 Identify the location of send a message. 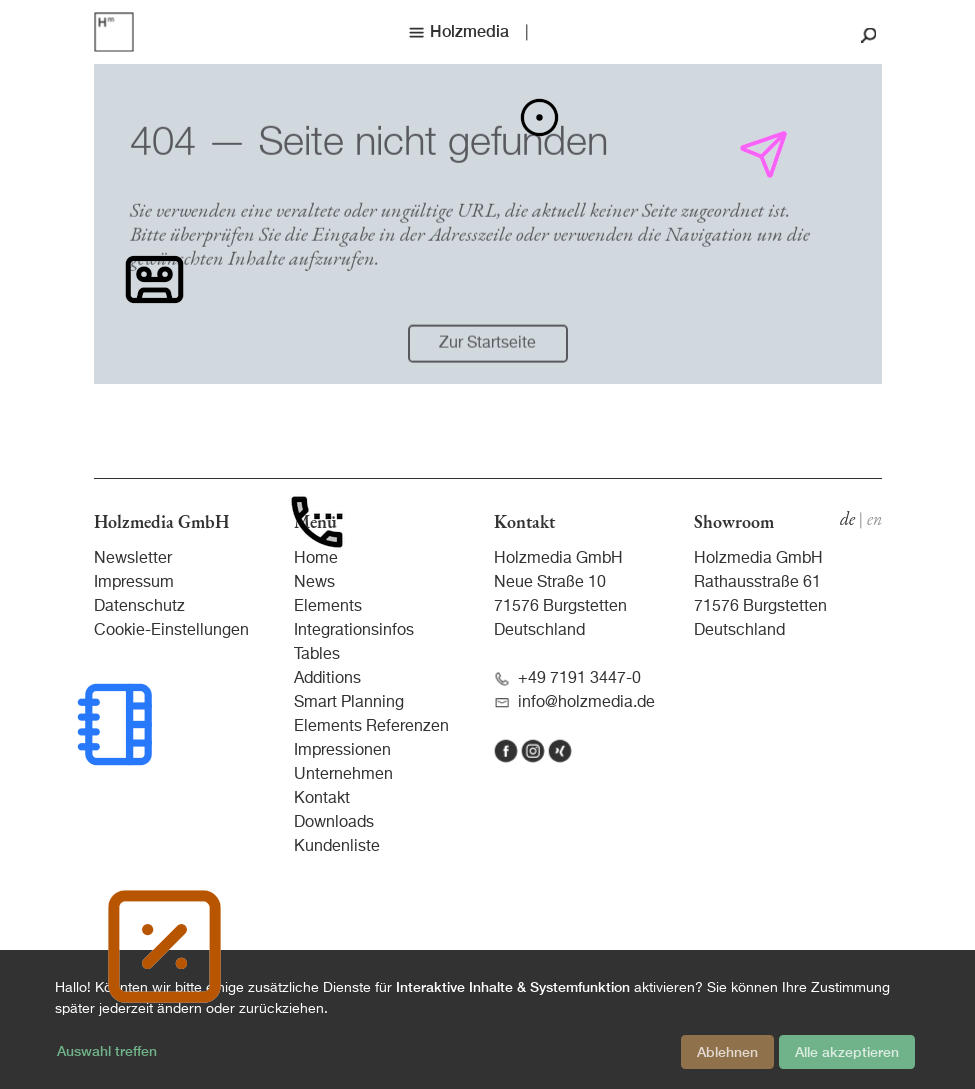
(763, 154).